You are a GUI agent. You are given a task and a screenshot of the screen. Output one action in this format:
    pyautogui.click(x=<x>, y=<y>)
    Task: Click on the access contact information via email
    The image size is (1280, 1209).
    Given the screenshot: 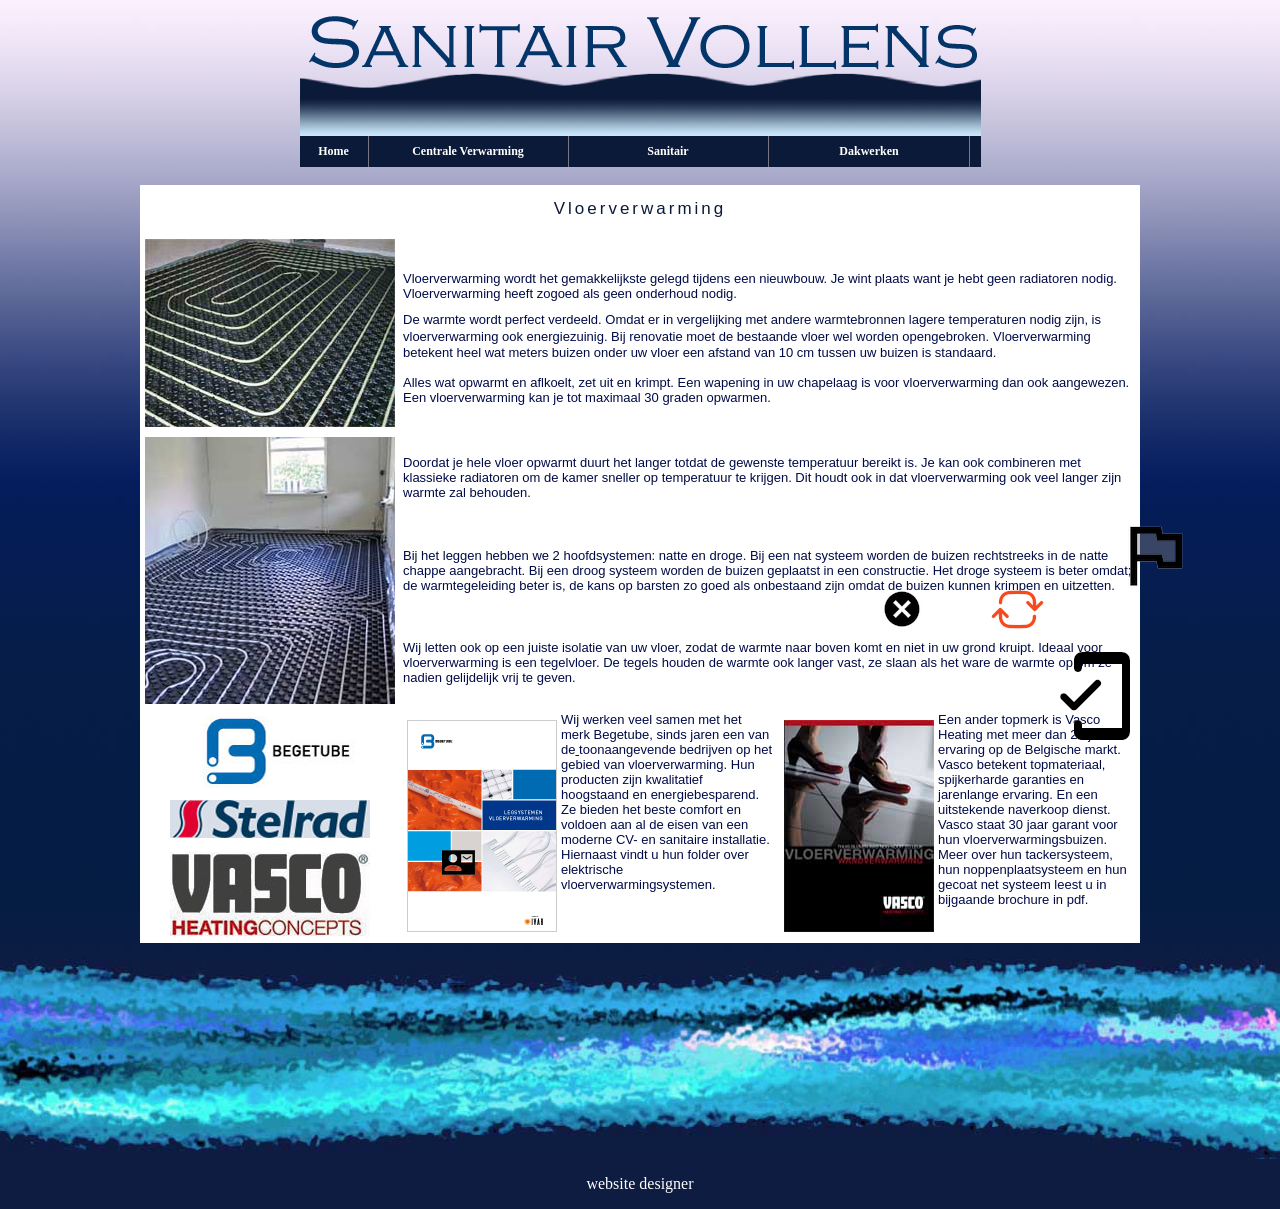 What is the action you would take?
    pyautogui.click(x=458, y=862)
    